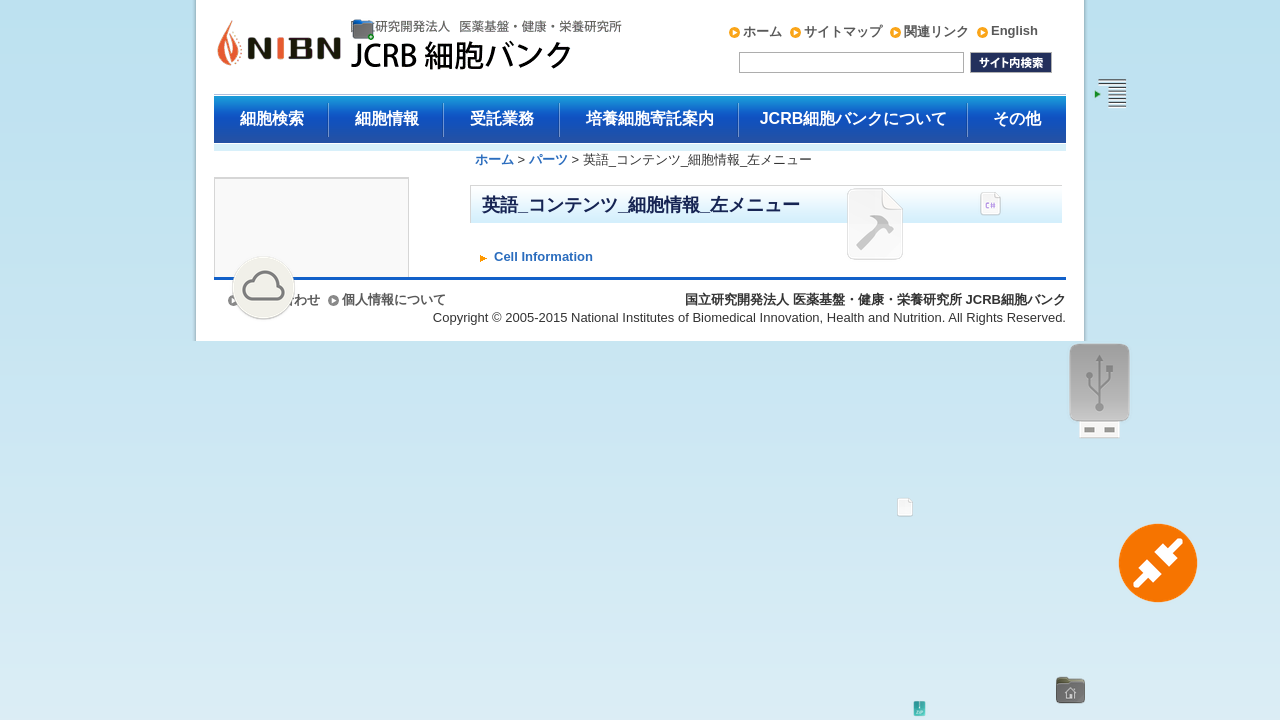  What do you see at coordinates (1158, 563) in the screenshot?
I see `indicates a disconnected or unmounted drive` at bounding box center [1158, 563].